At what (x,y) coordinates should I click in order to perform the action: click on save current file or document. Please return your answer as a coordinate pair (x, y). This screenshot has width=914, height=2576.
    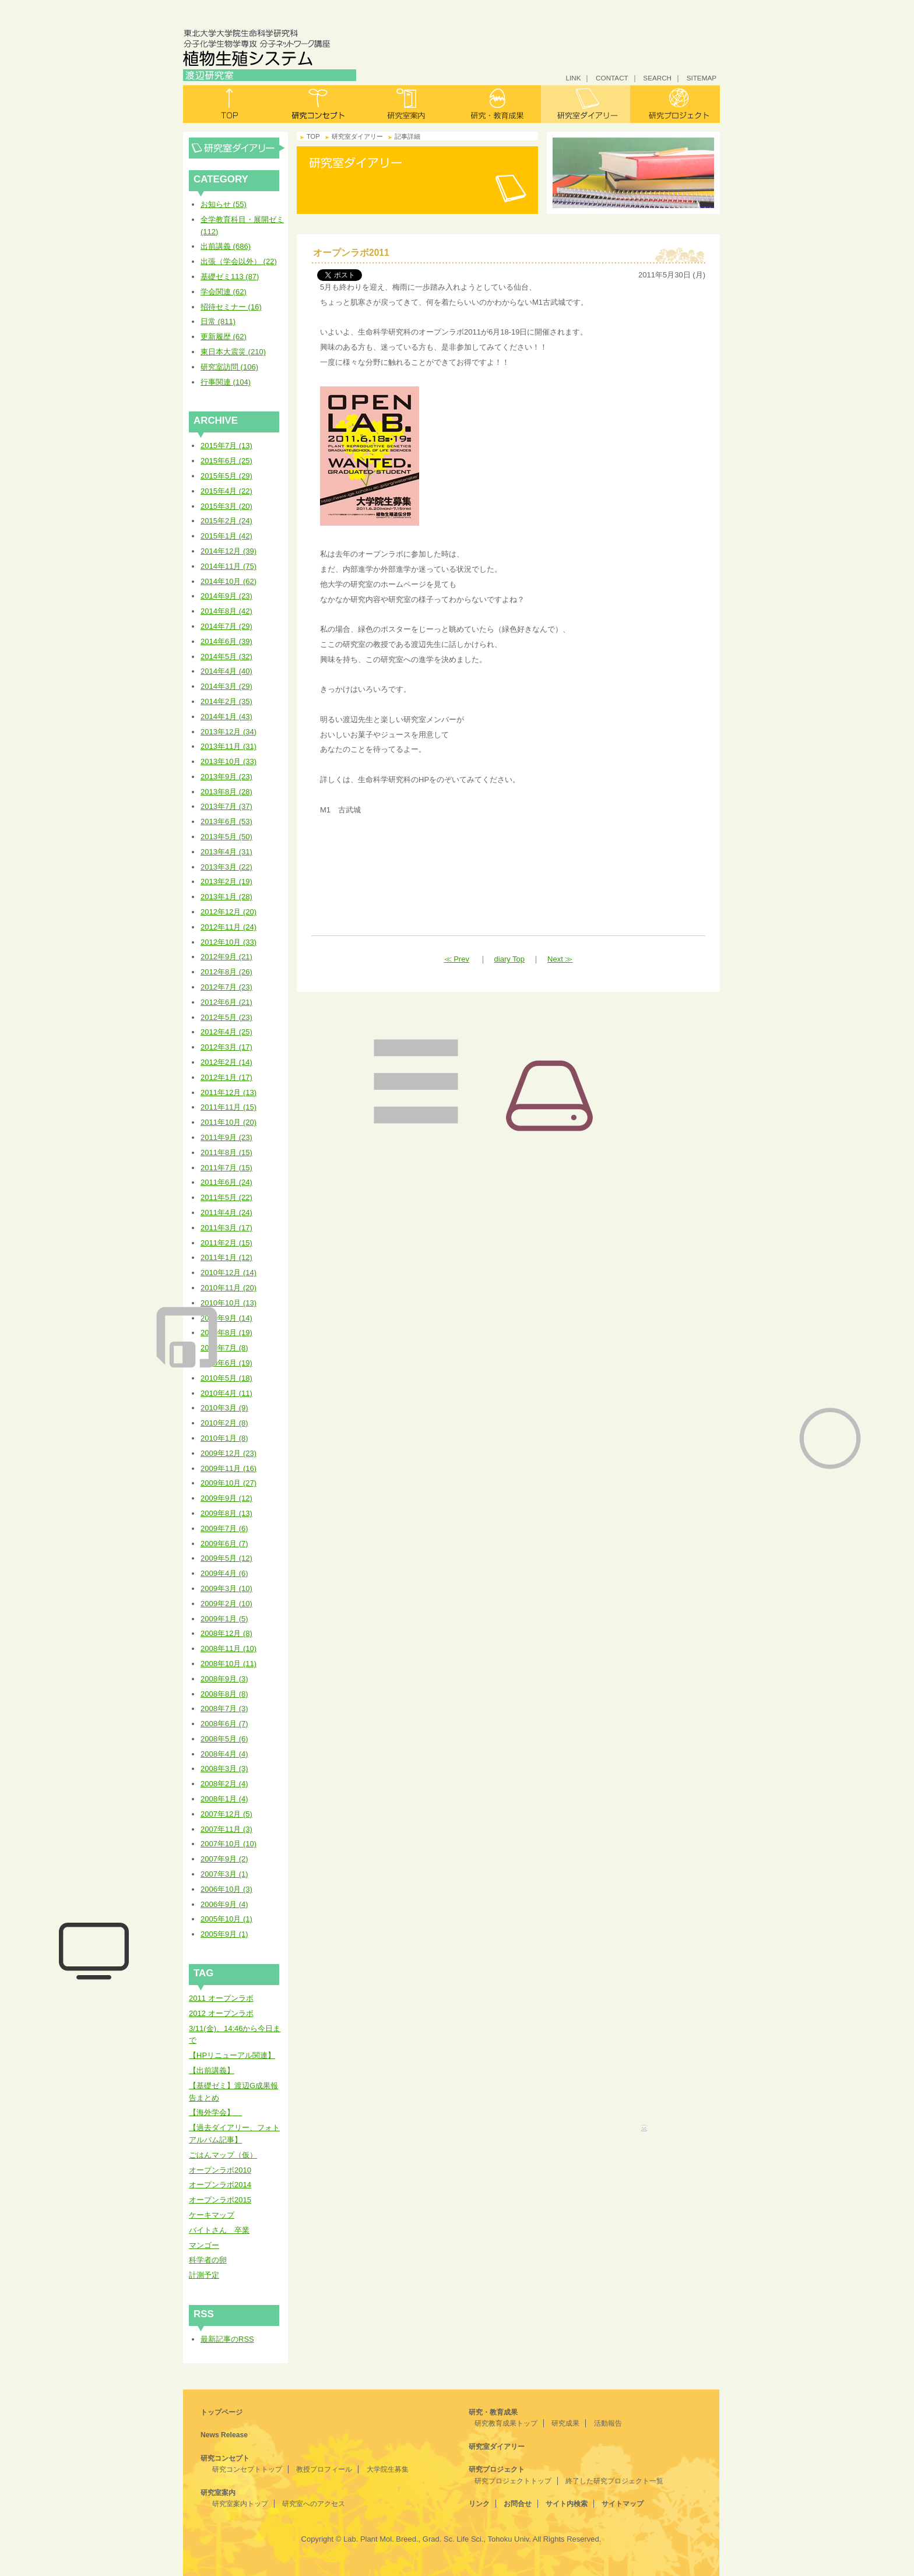
    Looking at the image, I should click on (187, 1337).